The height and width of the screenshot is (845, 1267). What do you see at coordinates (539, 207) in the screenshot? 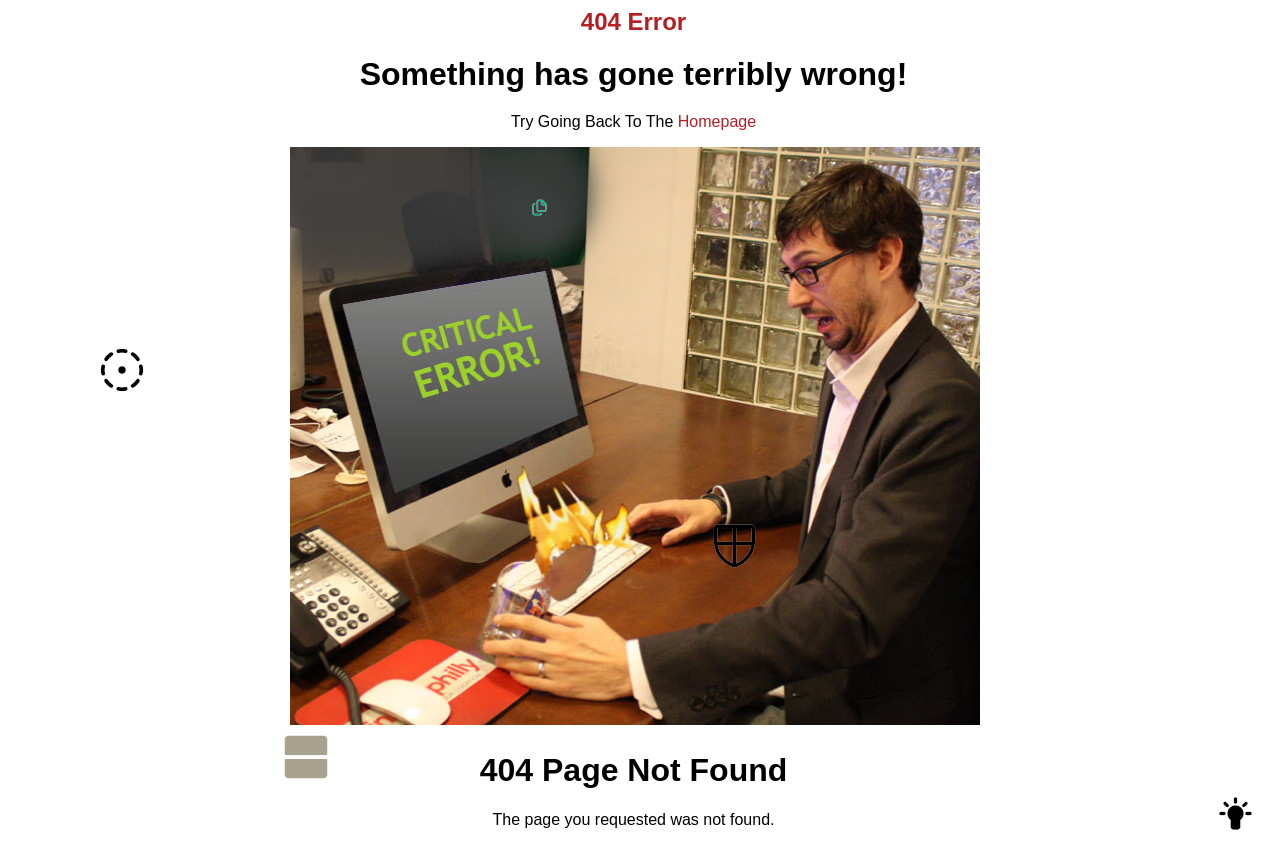
I see `view multiple files or documents` at bounding box center [539, 207].